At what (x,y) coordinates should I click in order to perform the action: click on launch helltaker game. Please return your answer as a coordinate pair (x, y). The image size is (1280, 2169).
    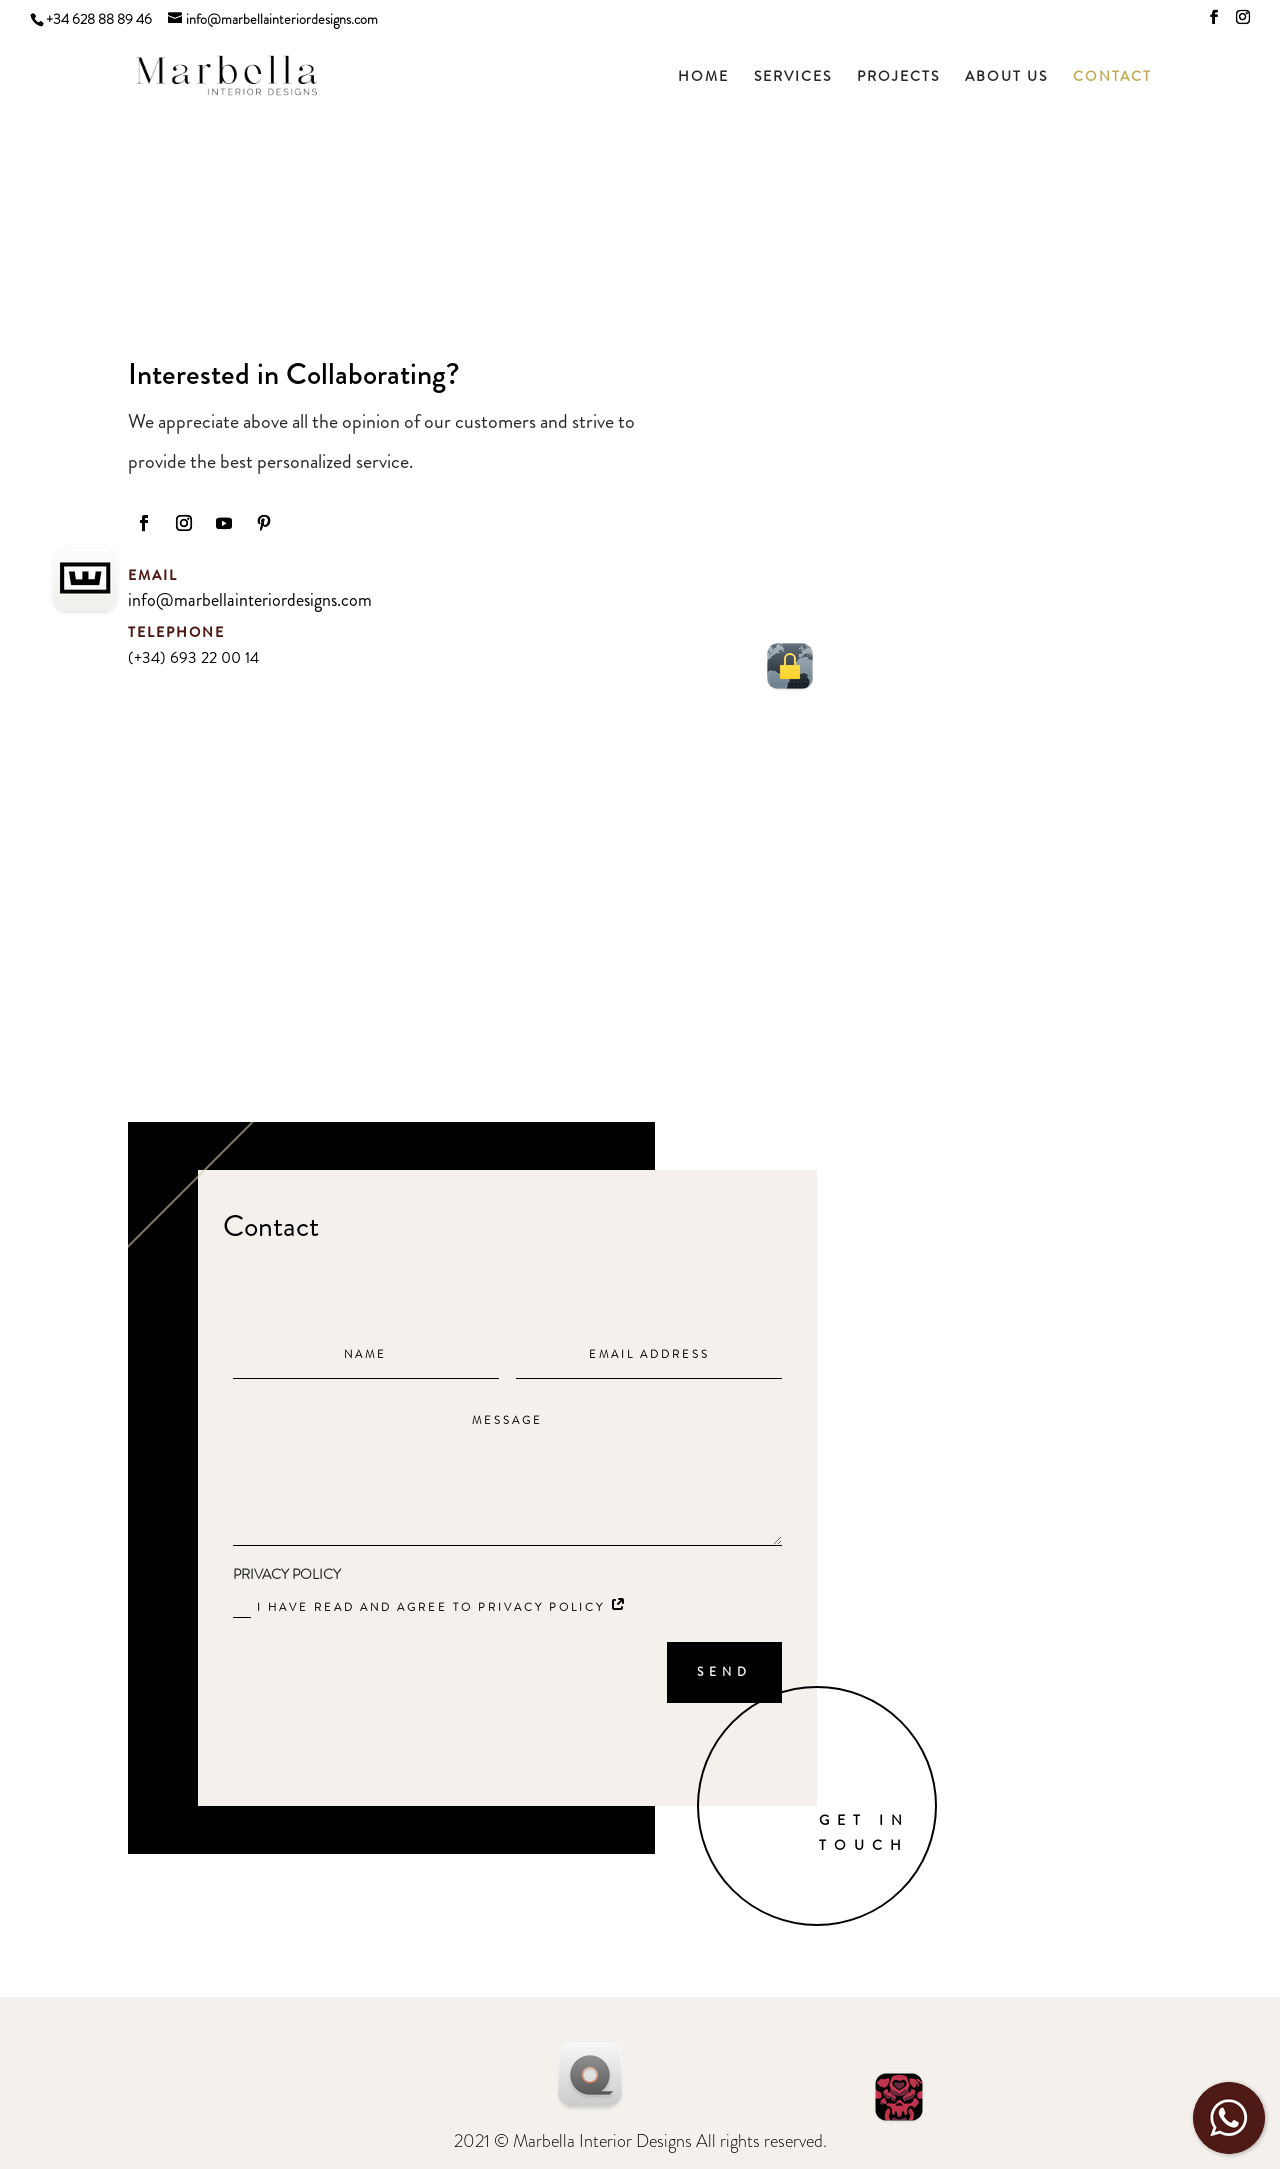
    Looking at the image, I should click on (899, 2097).